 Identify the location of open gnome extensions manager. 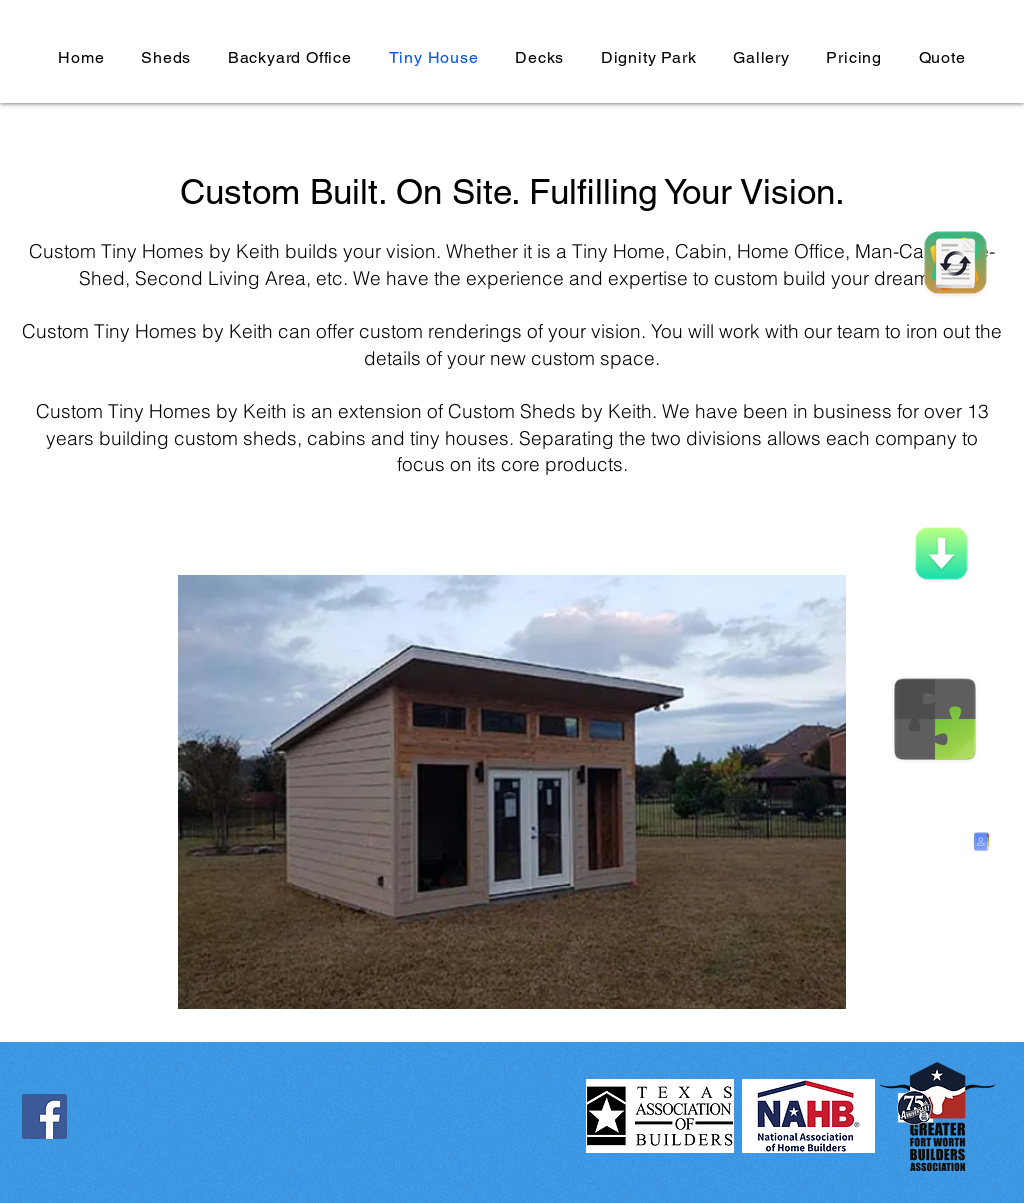
(935, 719).